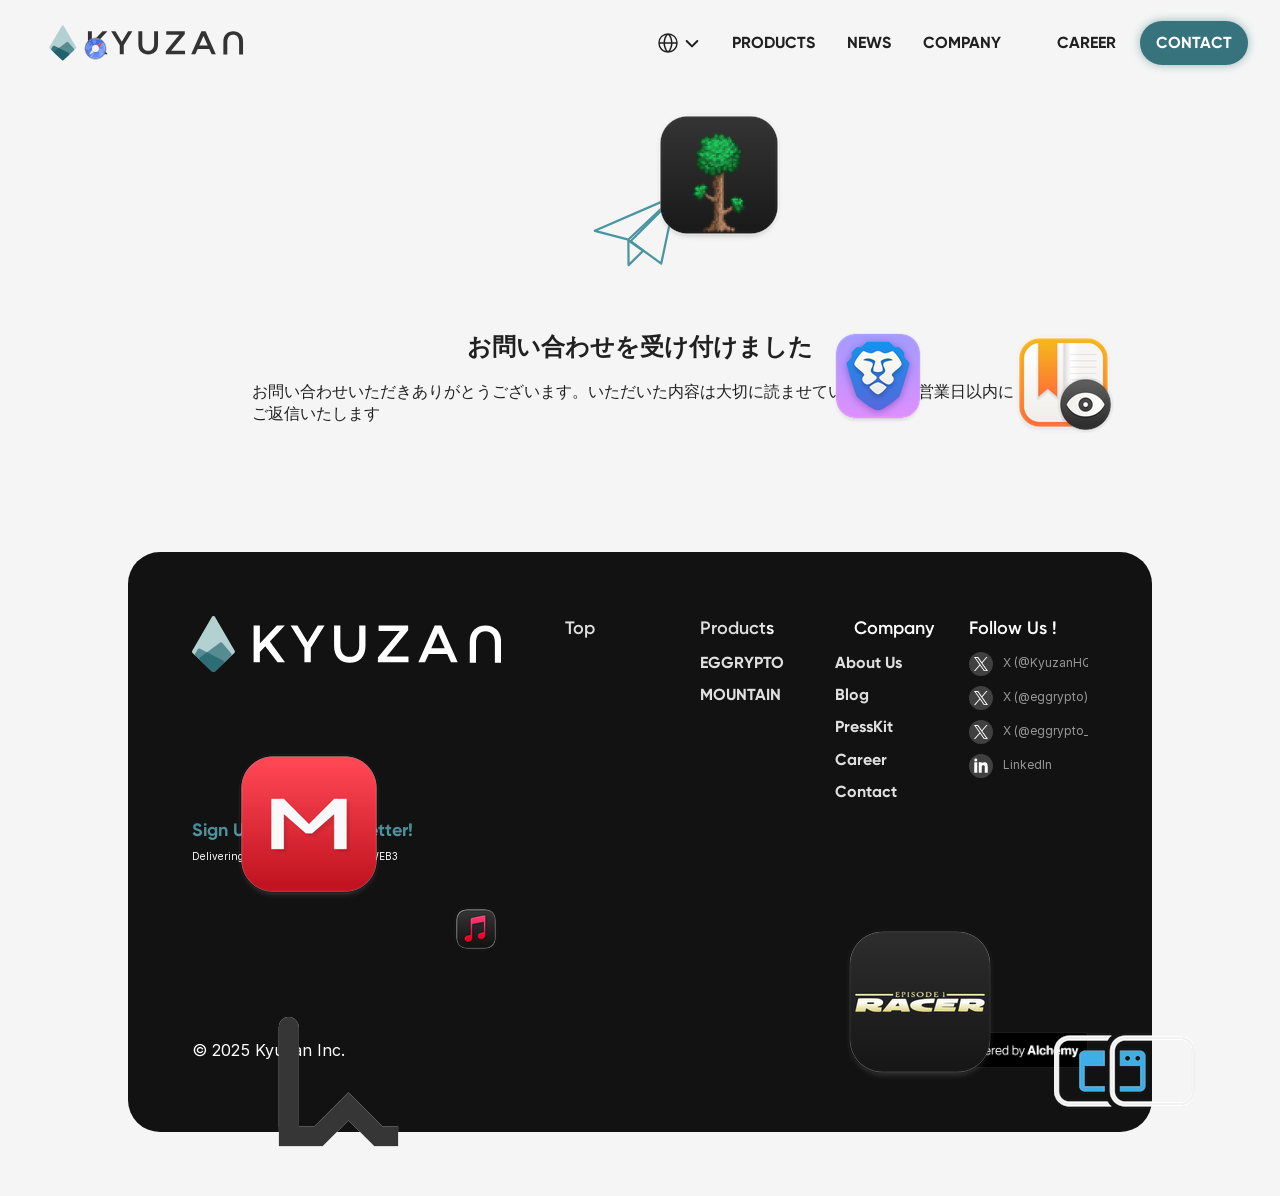  Describe the element at coordinates (878, 376) in the screenshot. I see `open brave browser developer edition` at that location.